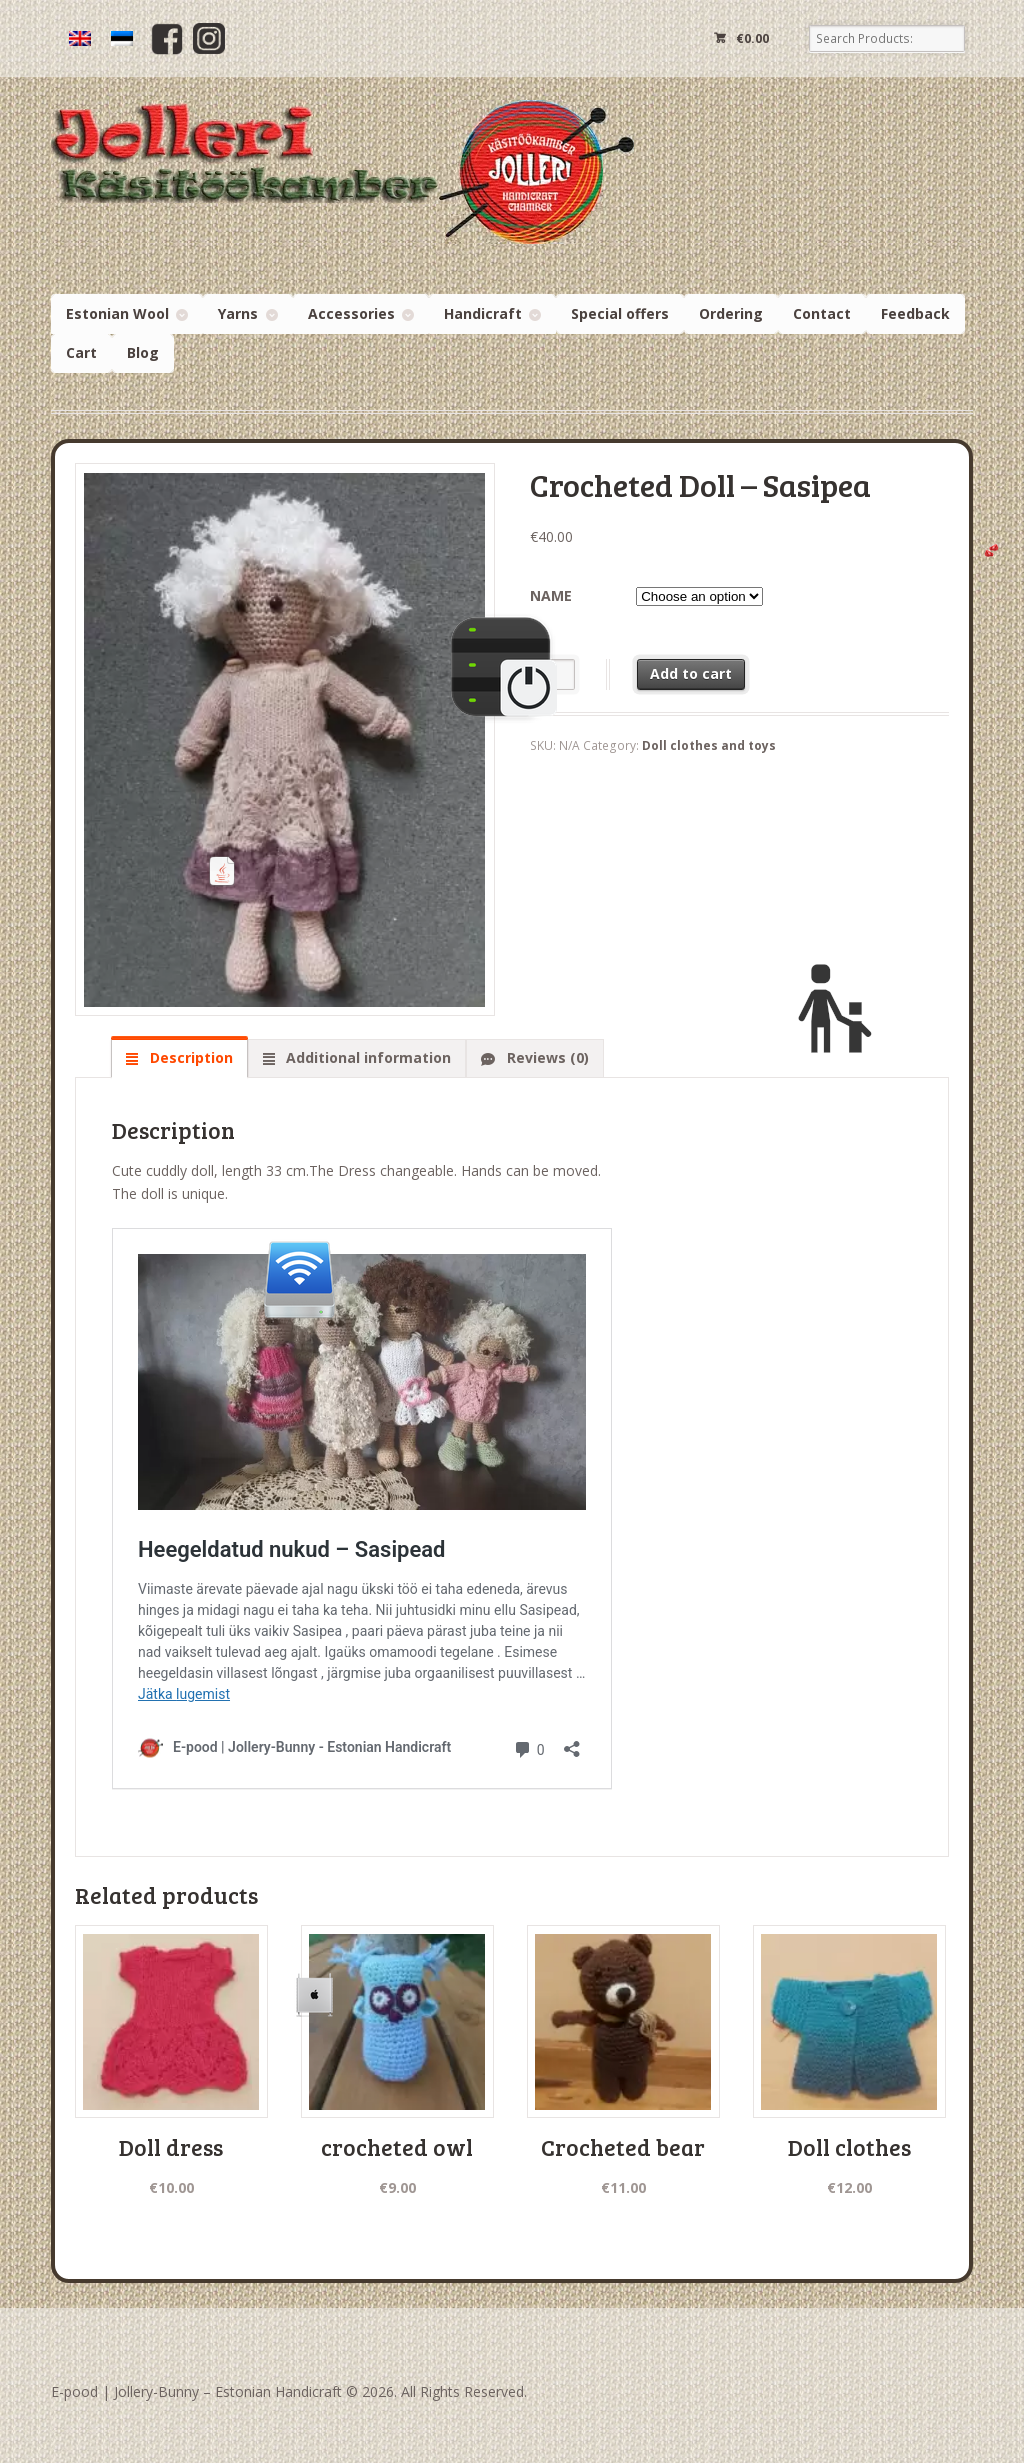 The image size is (1024, 2463). What do you see at coordinates (501, 668) in the screenshot?
I see `configure network boot server settings` at bounding box center [501, 668].